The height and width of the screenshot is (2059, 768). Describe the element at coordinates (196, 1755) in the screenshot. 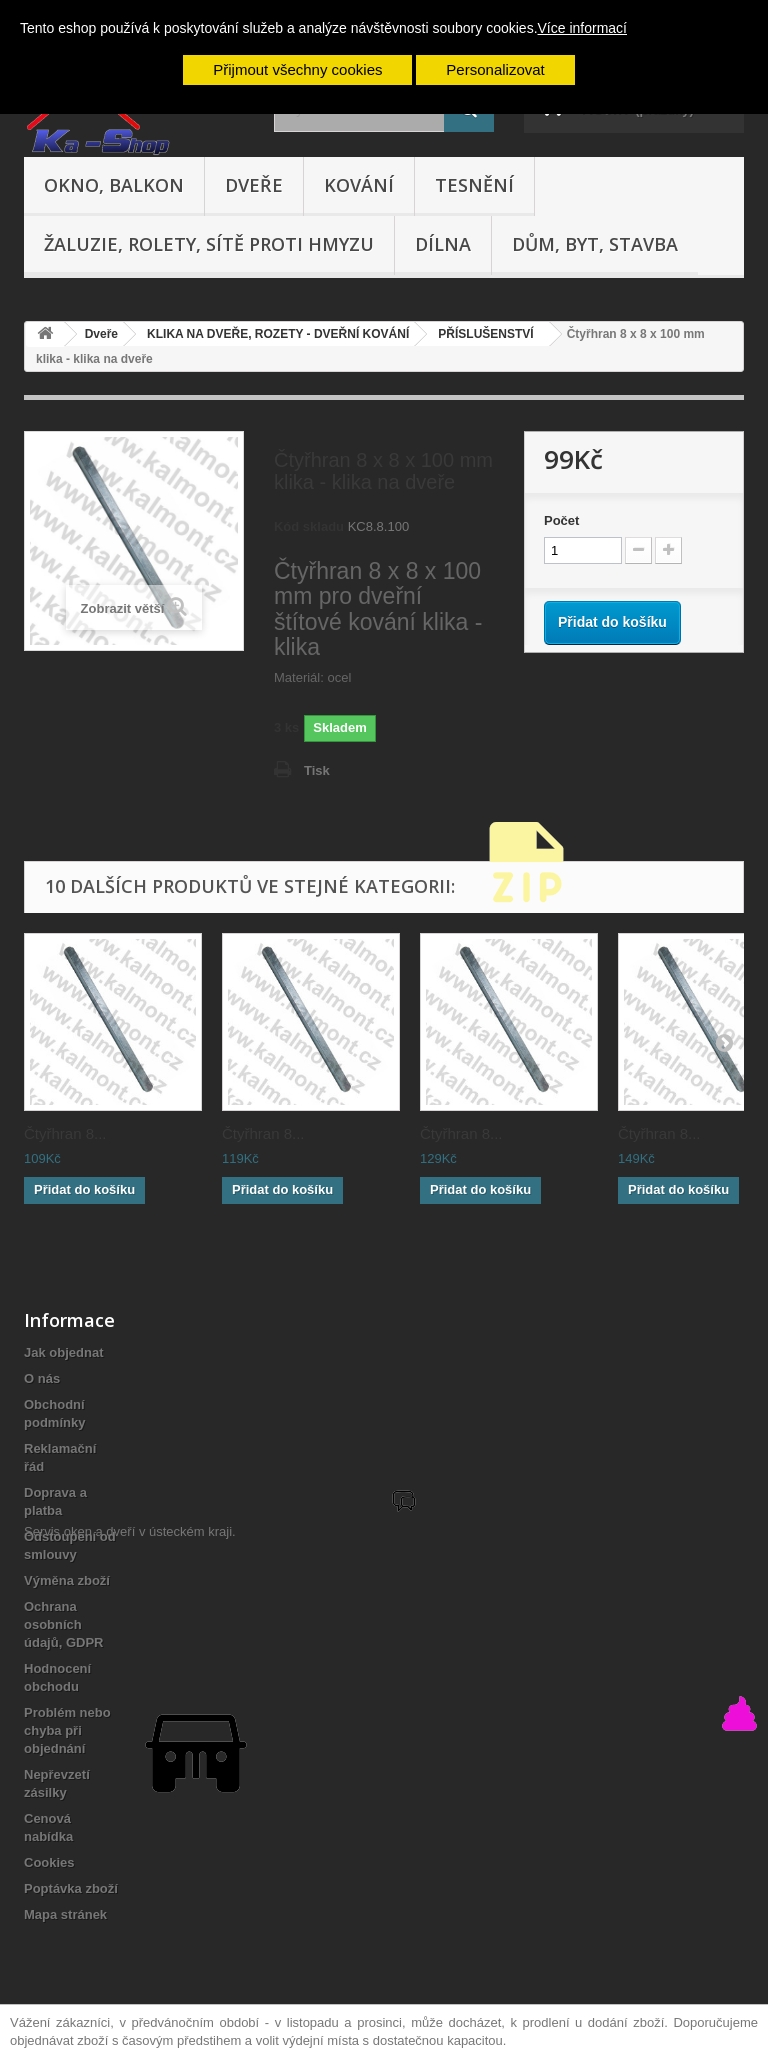

I see `select off-road or adventure vehicle type` at that location.